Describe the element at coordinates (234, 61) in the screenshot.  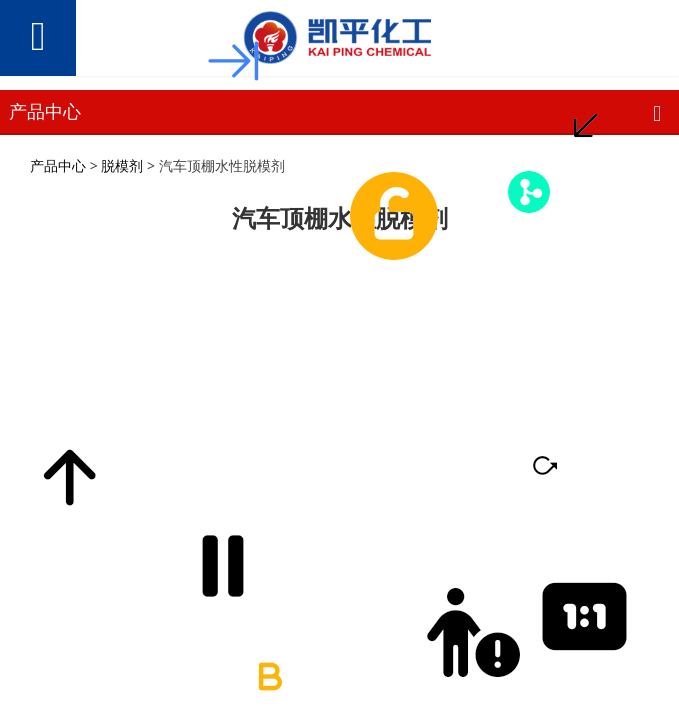
I see `move content to the next tab stop` at that location.